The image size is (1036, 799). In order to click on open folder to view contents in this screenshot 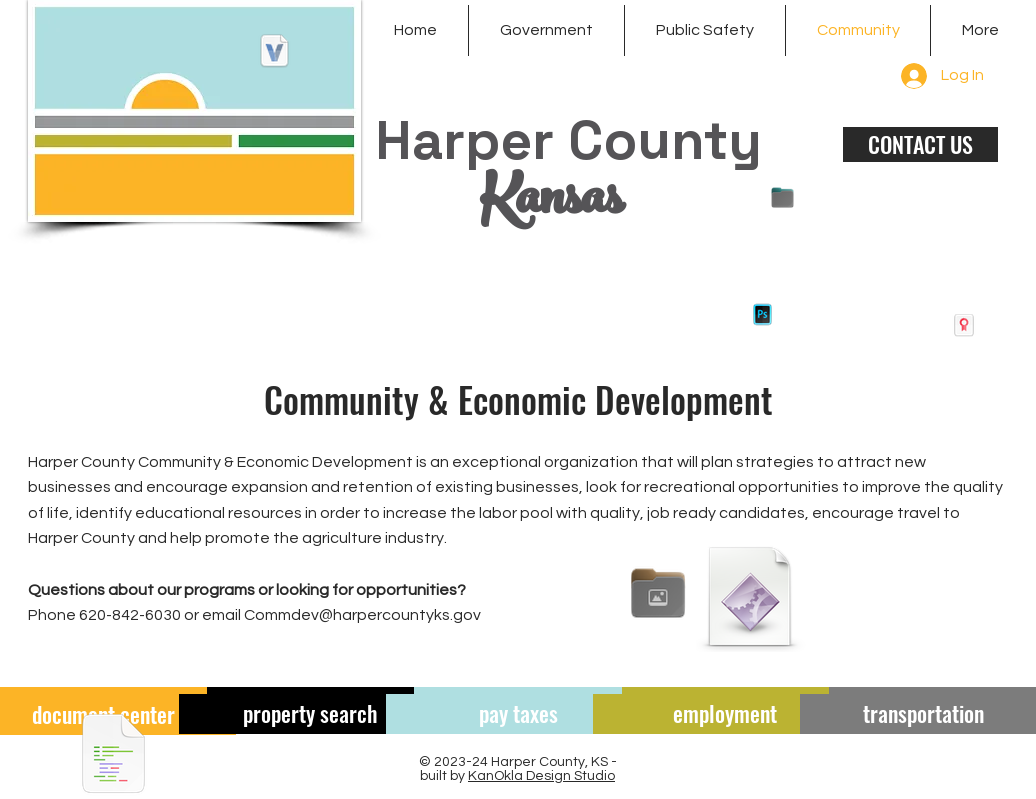, I will do `click(782, 197)`.